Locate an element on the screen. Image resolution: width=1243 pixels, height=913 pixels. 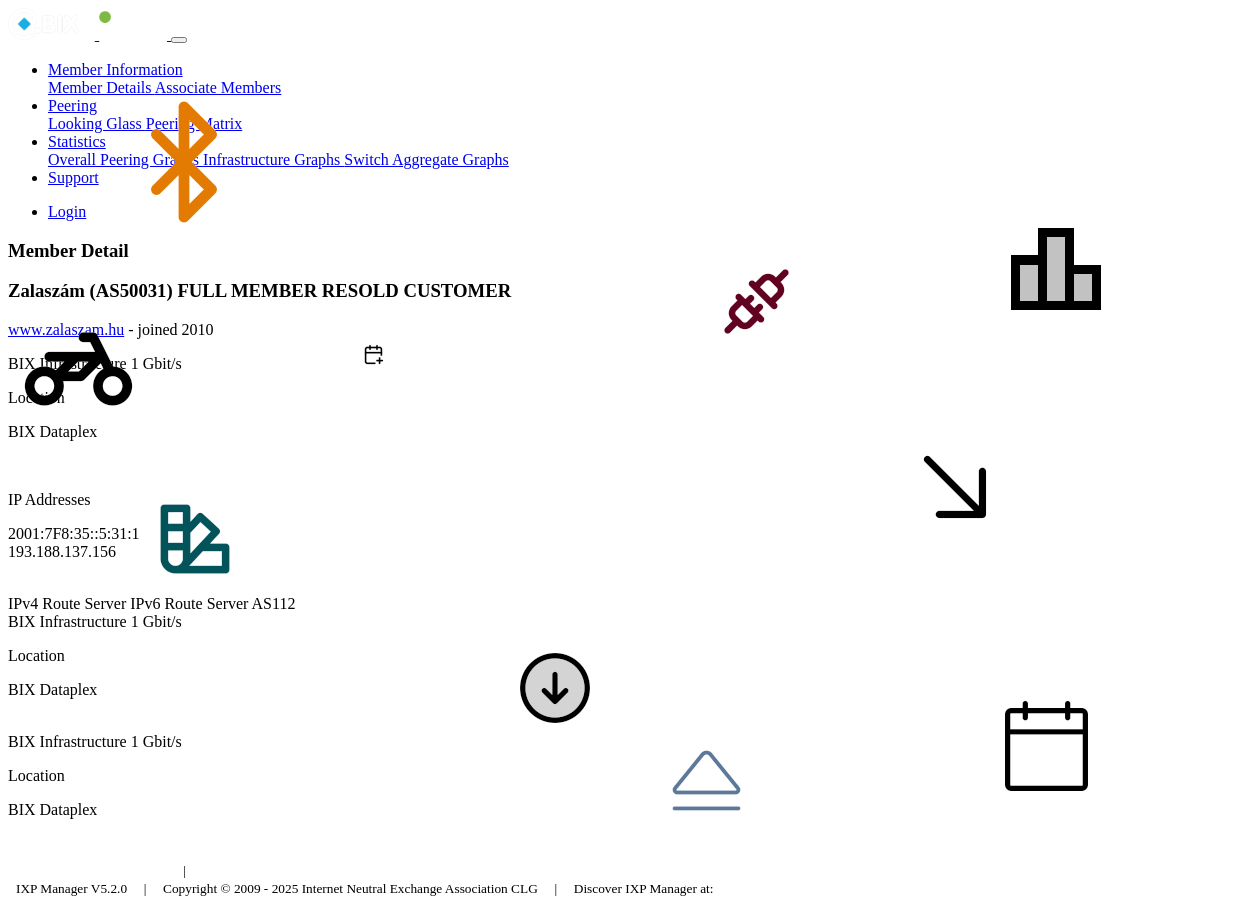
navigate to the next item diagonally is located at coordinates (952, 484).